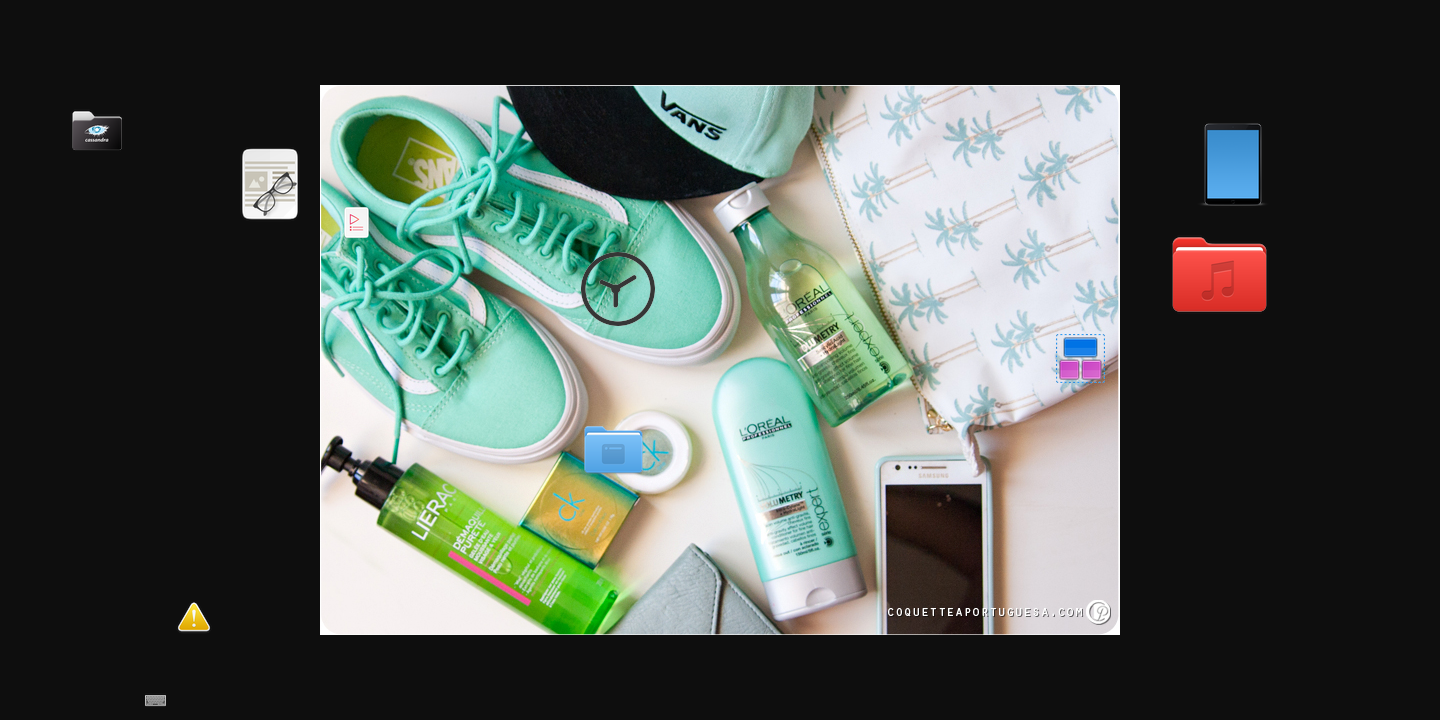  I want to click on bluetooth keyboard connected, so click(155, 700).